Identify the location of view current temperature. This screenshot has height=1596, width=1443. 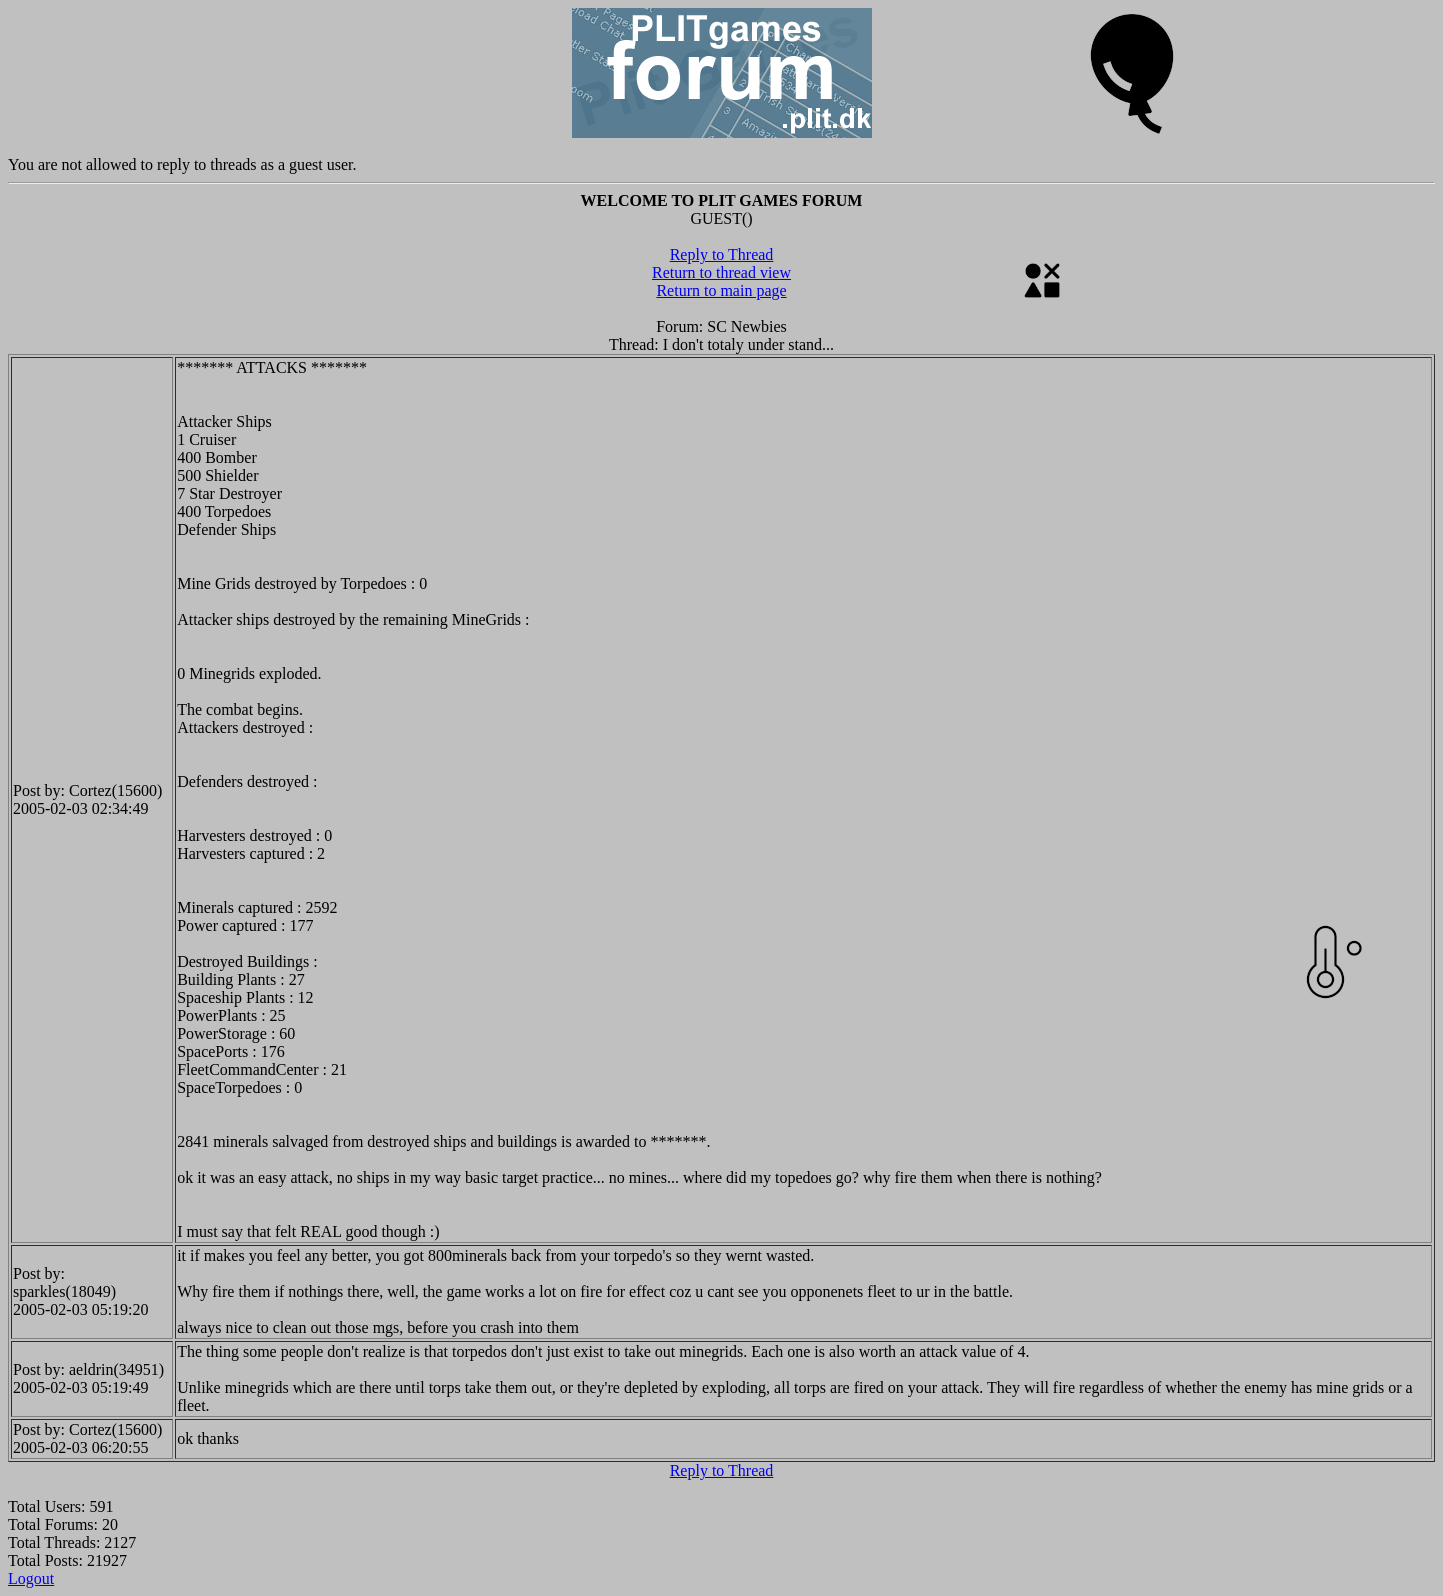
(1328, 962).